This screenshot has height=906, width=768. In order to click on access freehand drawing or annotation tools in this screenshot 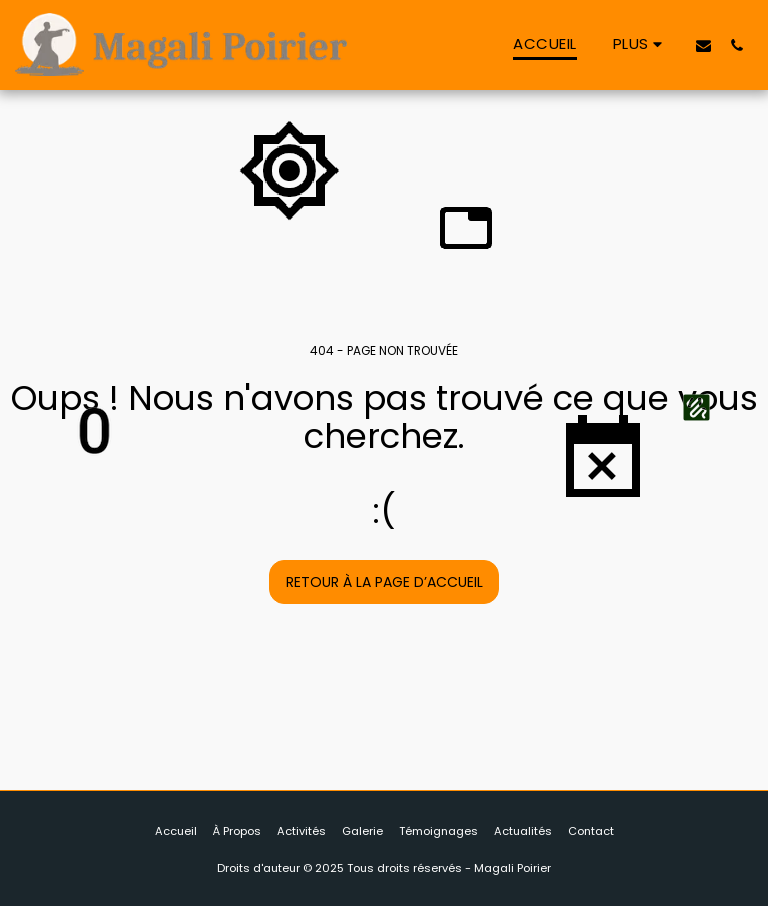, I will do `click(696, 407)`.